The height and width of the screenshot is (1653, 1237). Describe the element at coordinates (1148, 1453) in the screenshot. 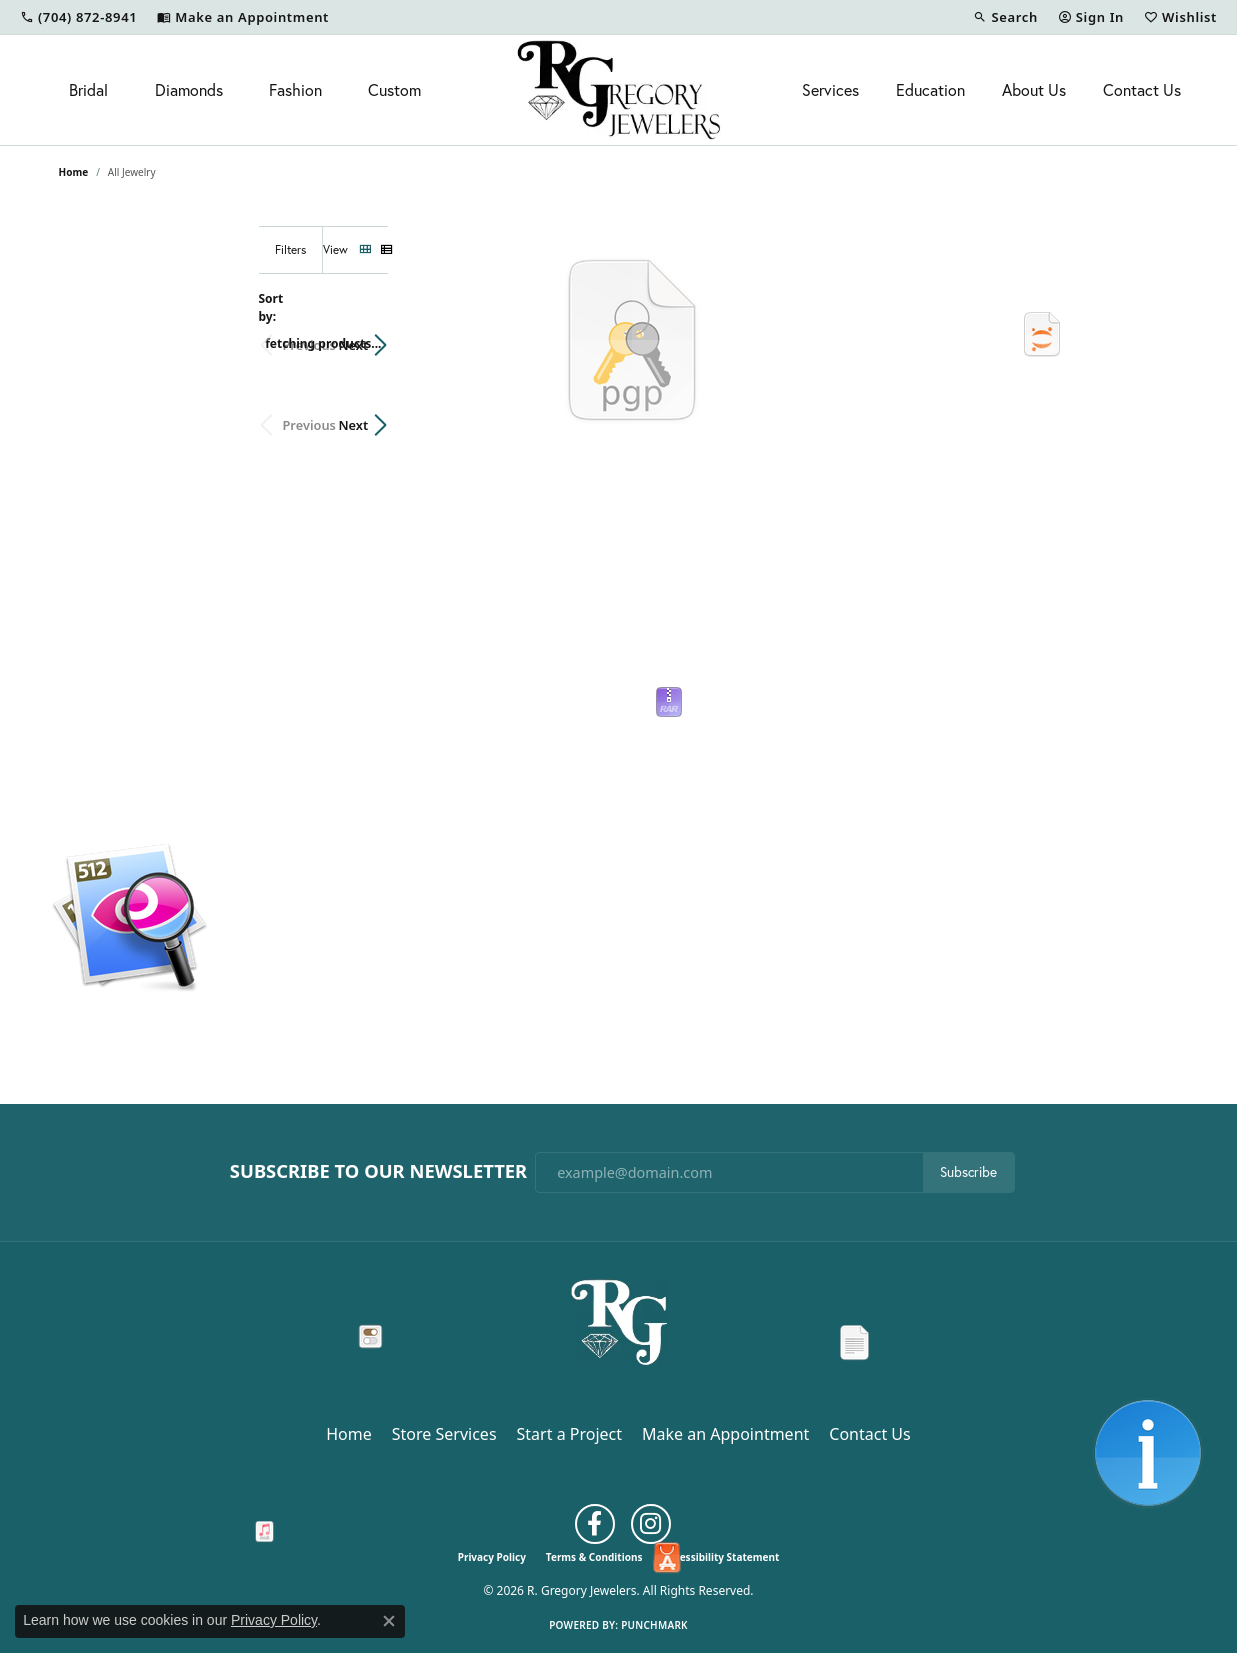

I see `view information or details about an application` at that location.